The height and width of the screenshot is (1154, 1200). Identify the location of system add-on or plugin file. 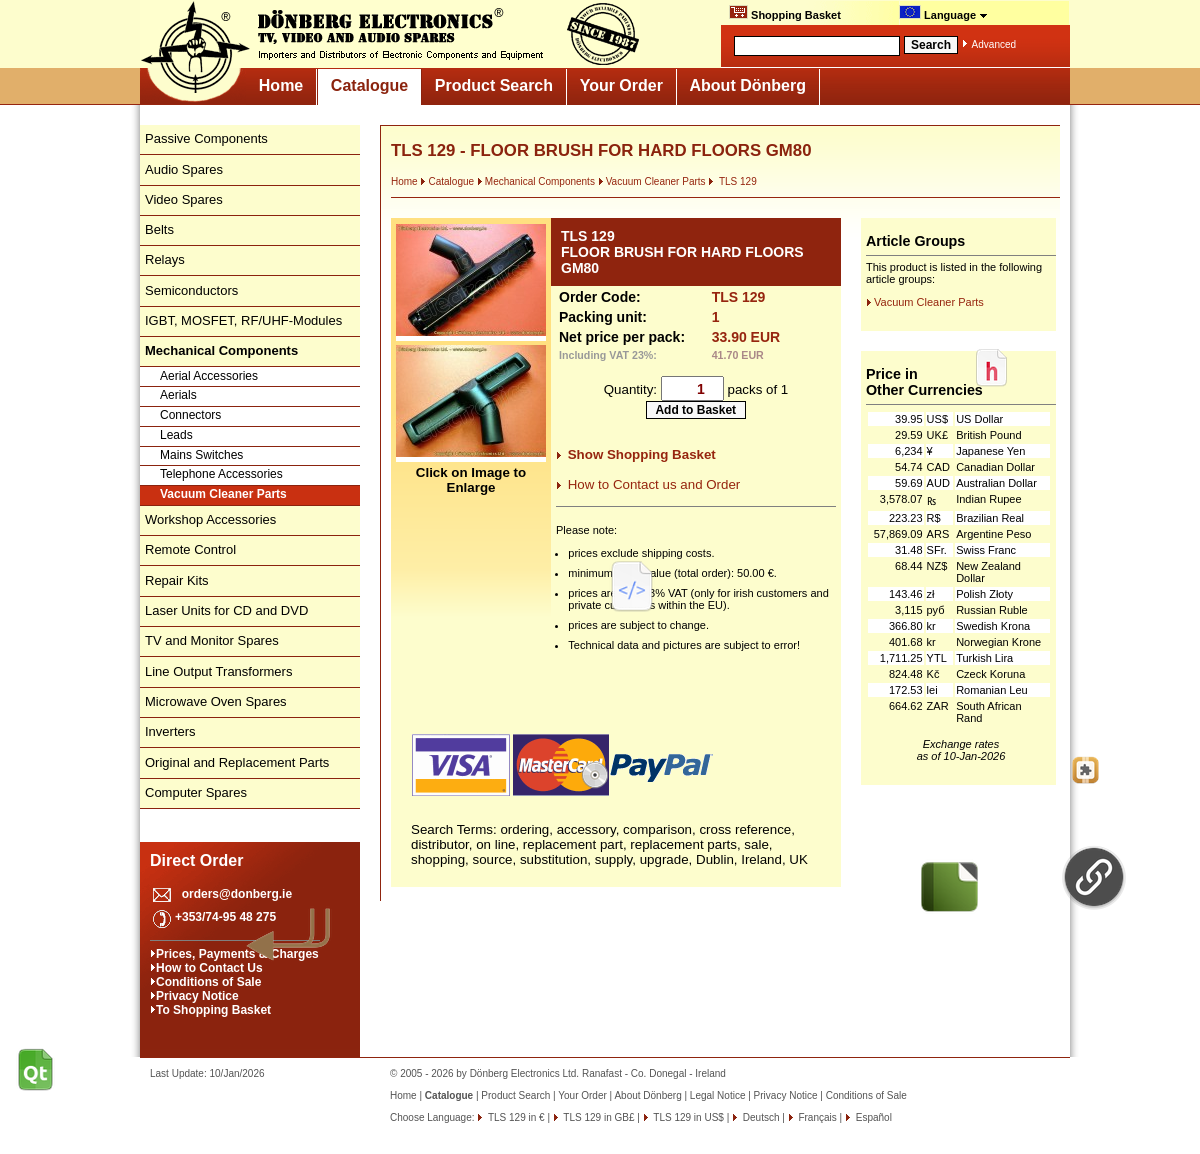
(1085, 770).